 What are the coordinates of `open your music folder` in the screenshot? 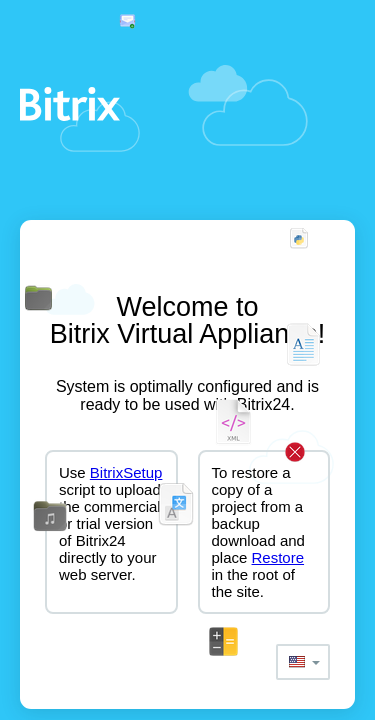 It's located at (50, 516).